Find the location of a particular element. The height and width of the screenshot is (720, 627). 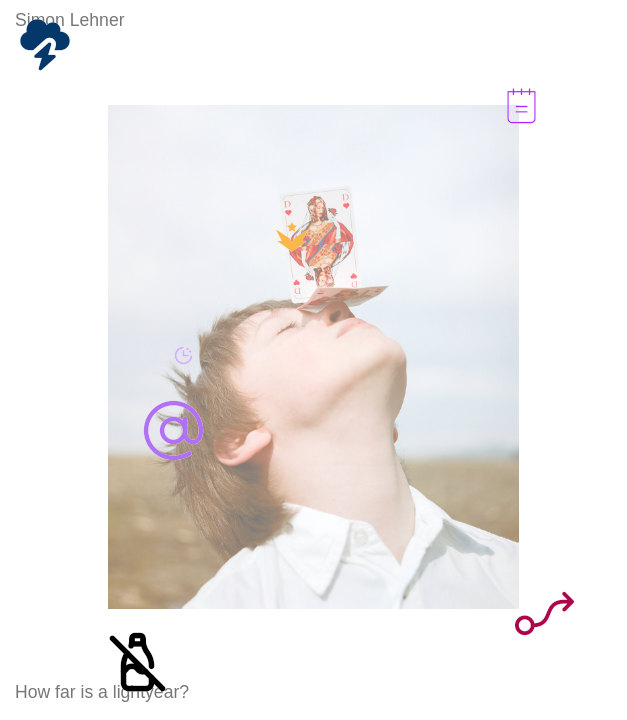

indicates bottles are not permitted is located at coordinates (137, 663).